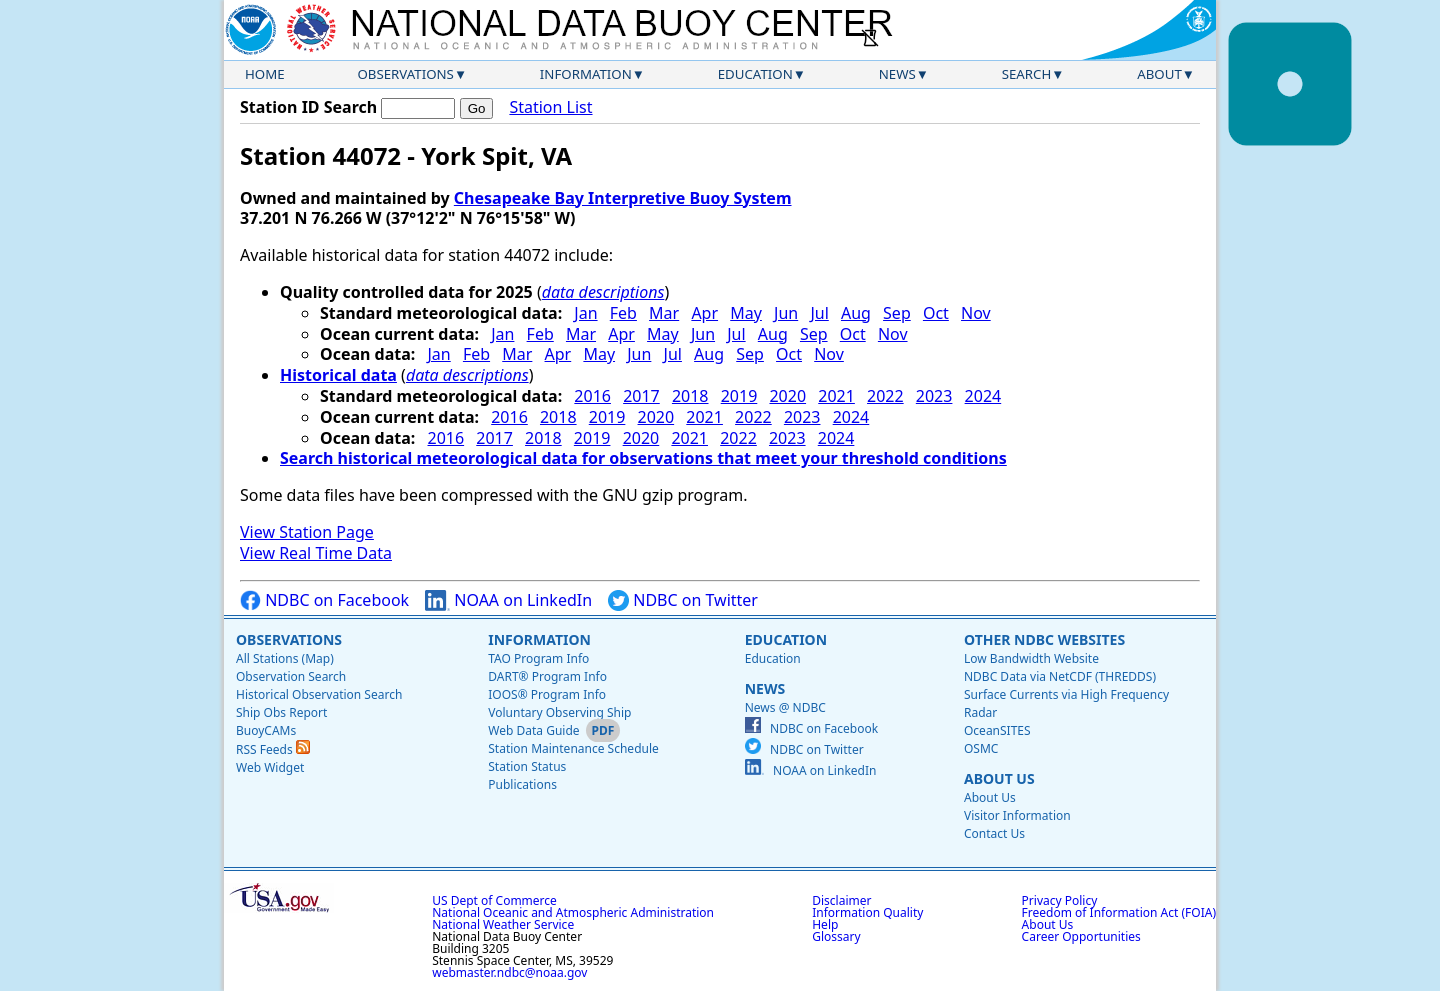 Image resolution: width=1440 pixels, height=991 pixels. What do you see at coordinates (1290, 84) in the screenshot?
I see `indicates a single selection or active state` at bounding box center [1290, 84].